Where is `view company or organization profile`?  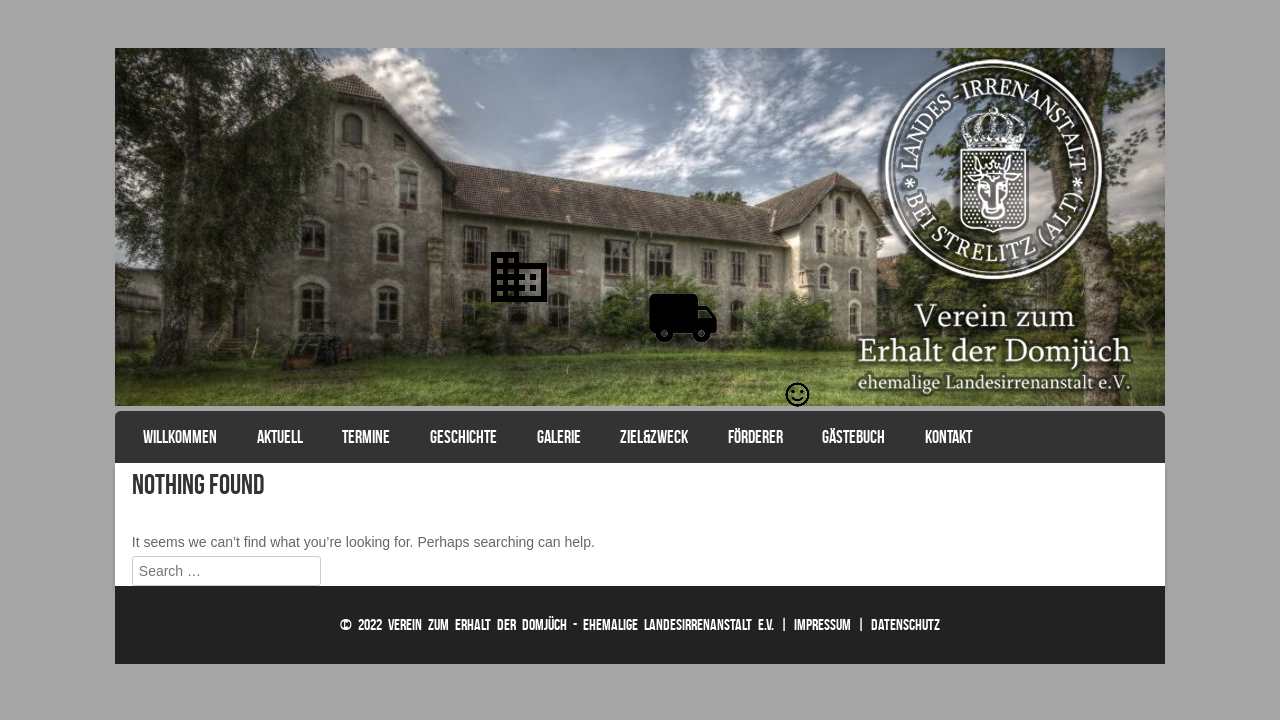 view company or organization profile is located at coordinates (519, 277).